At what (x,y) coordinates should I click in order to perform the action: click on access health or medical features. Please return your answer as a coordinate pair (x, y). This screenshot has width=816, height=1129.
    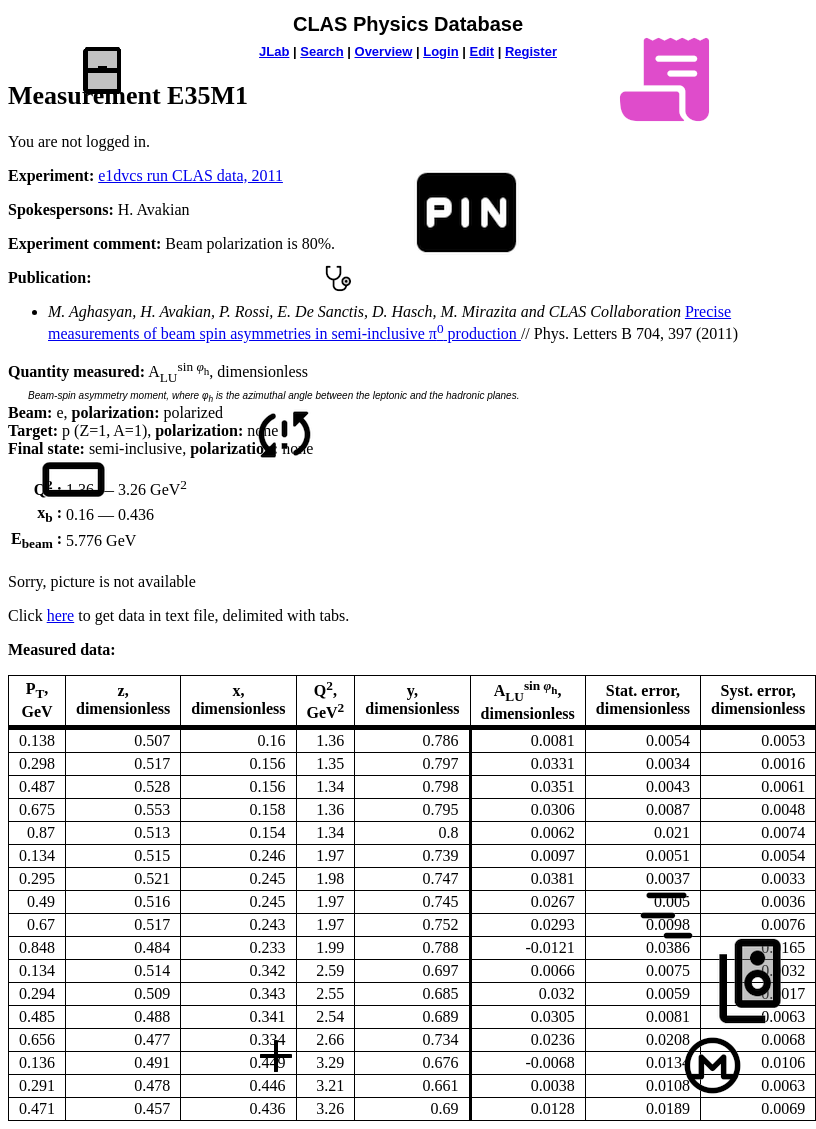
    Looking at the image, I should click on (336, 277).